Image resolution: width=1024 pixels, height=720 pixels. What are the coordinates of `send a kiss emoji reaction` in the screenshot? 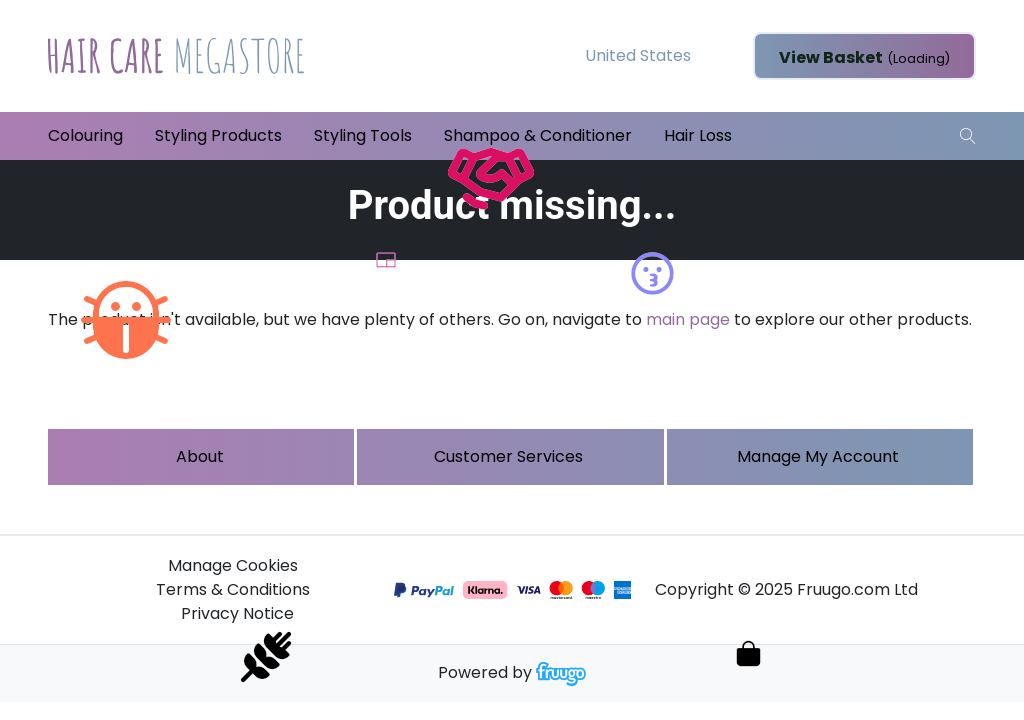 It's located at (652, 273).